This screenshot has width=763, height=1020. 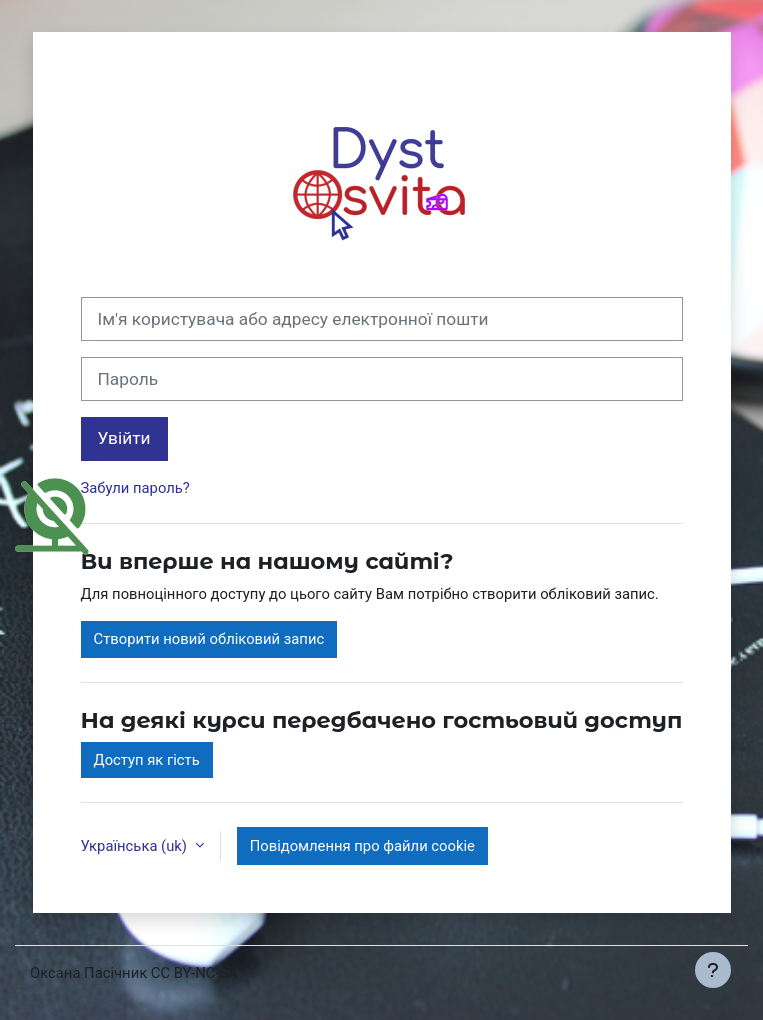 What do you see at coordinates (55, 518) in the screenshot?
I see `camera is disabled or turned off` at bounding box center [55, 518].